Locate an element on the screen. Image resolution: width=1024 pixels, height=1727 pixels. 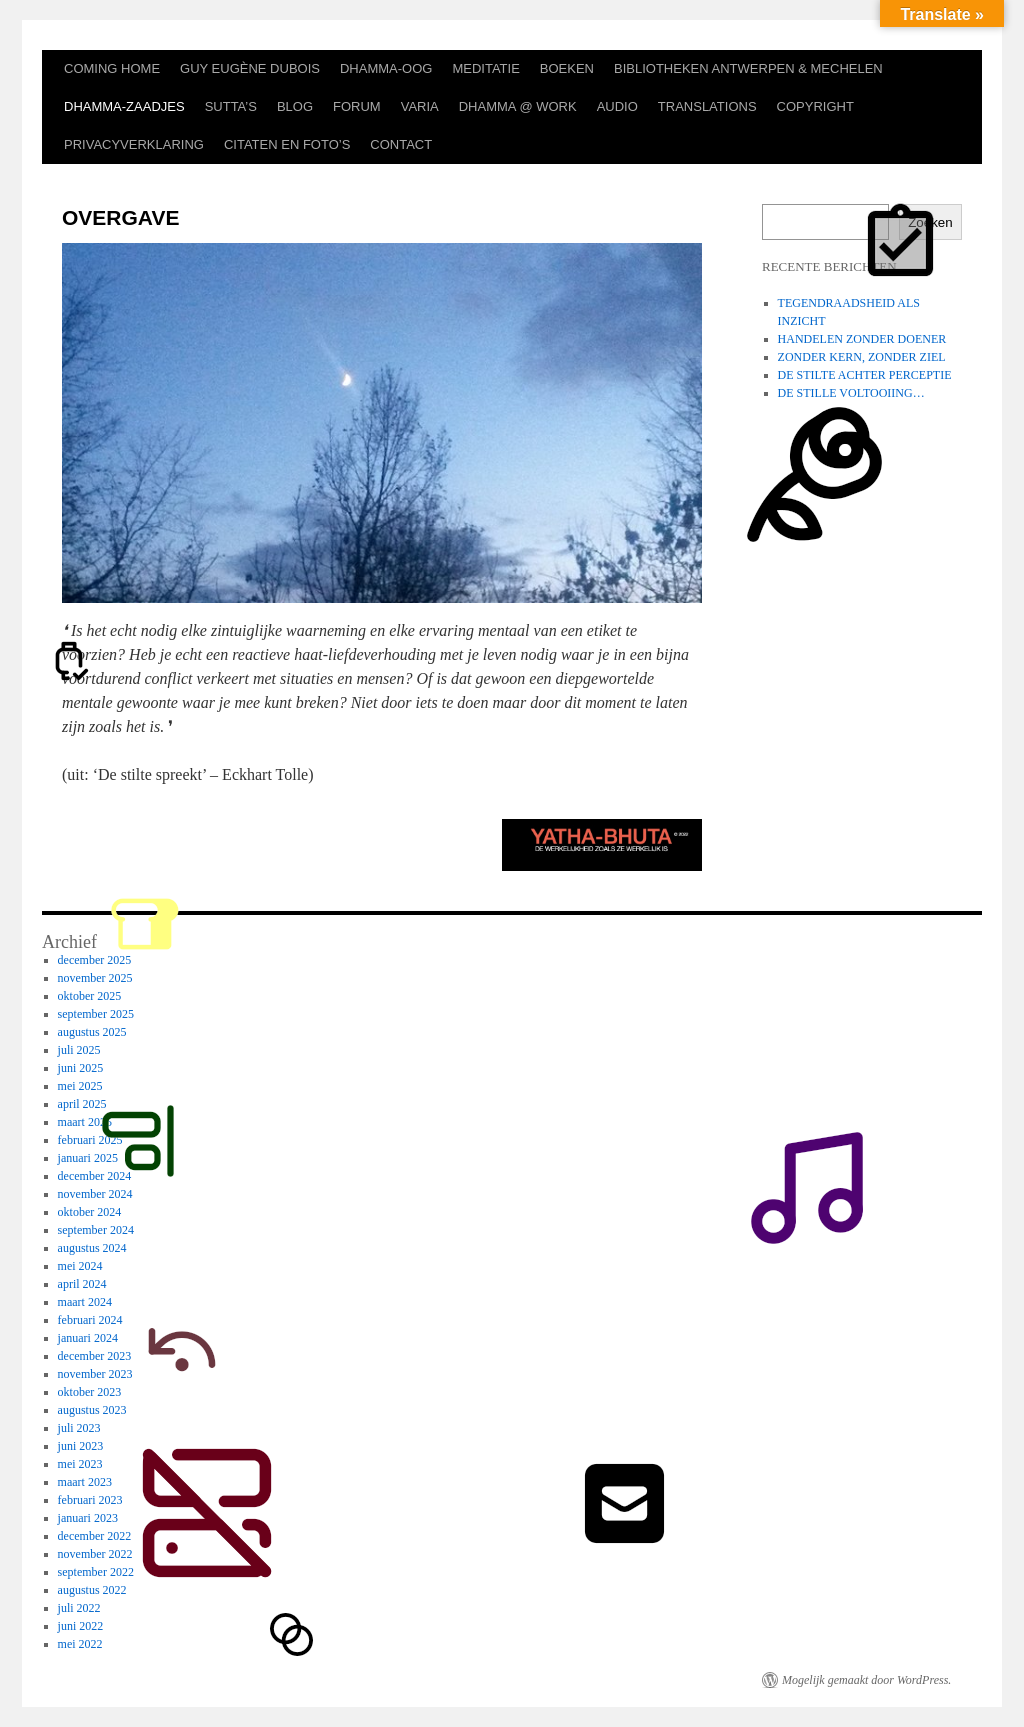
align items to the bottom edge is located at coordinates (138, 1141).